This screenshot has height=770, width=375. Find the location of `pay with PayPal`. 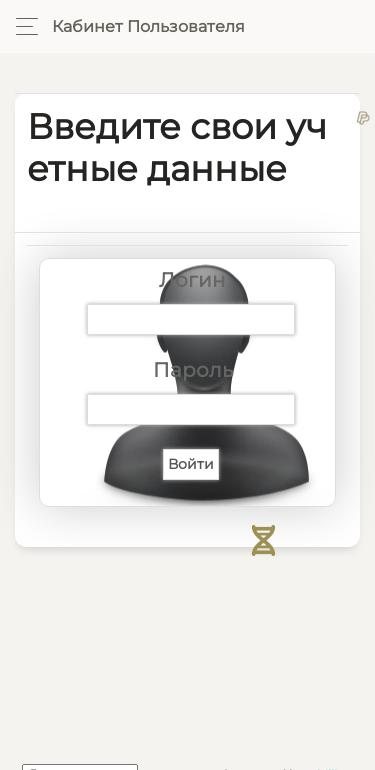

pay with PayPal is located at coordinates (363, 118).